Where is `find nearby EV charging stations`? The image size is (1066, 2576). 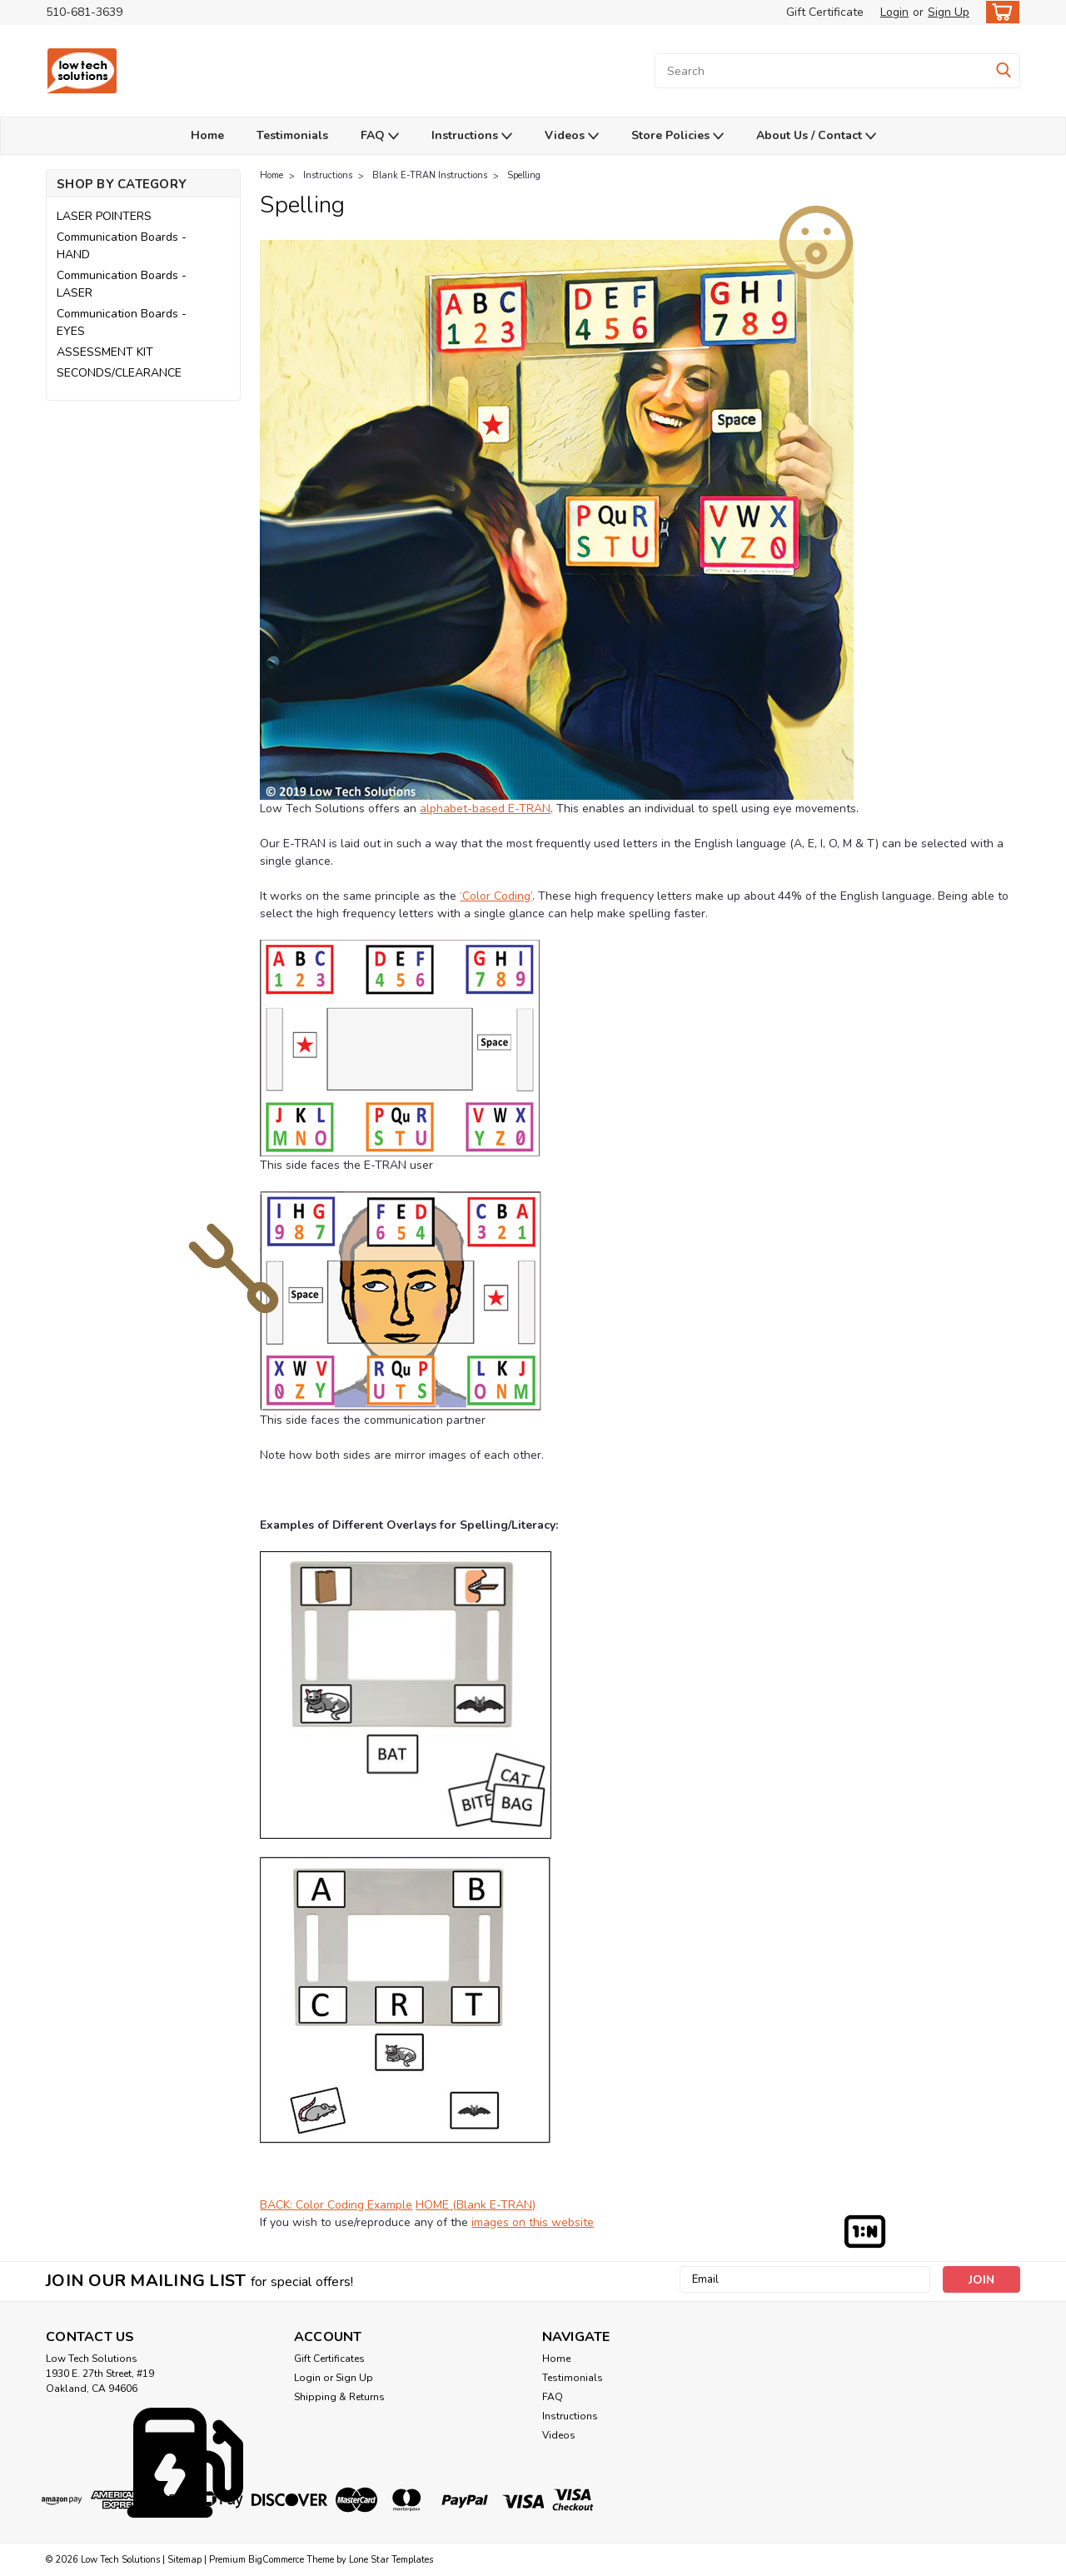 find nearby EV charging stations is located at coordinates (188, 2463).